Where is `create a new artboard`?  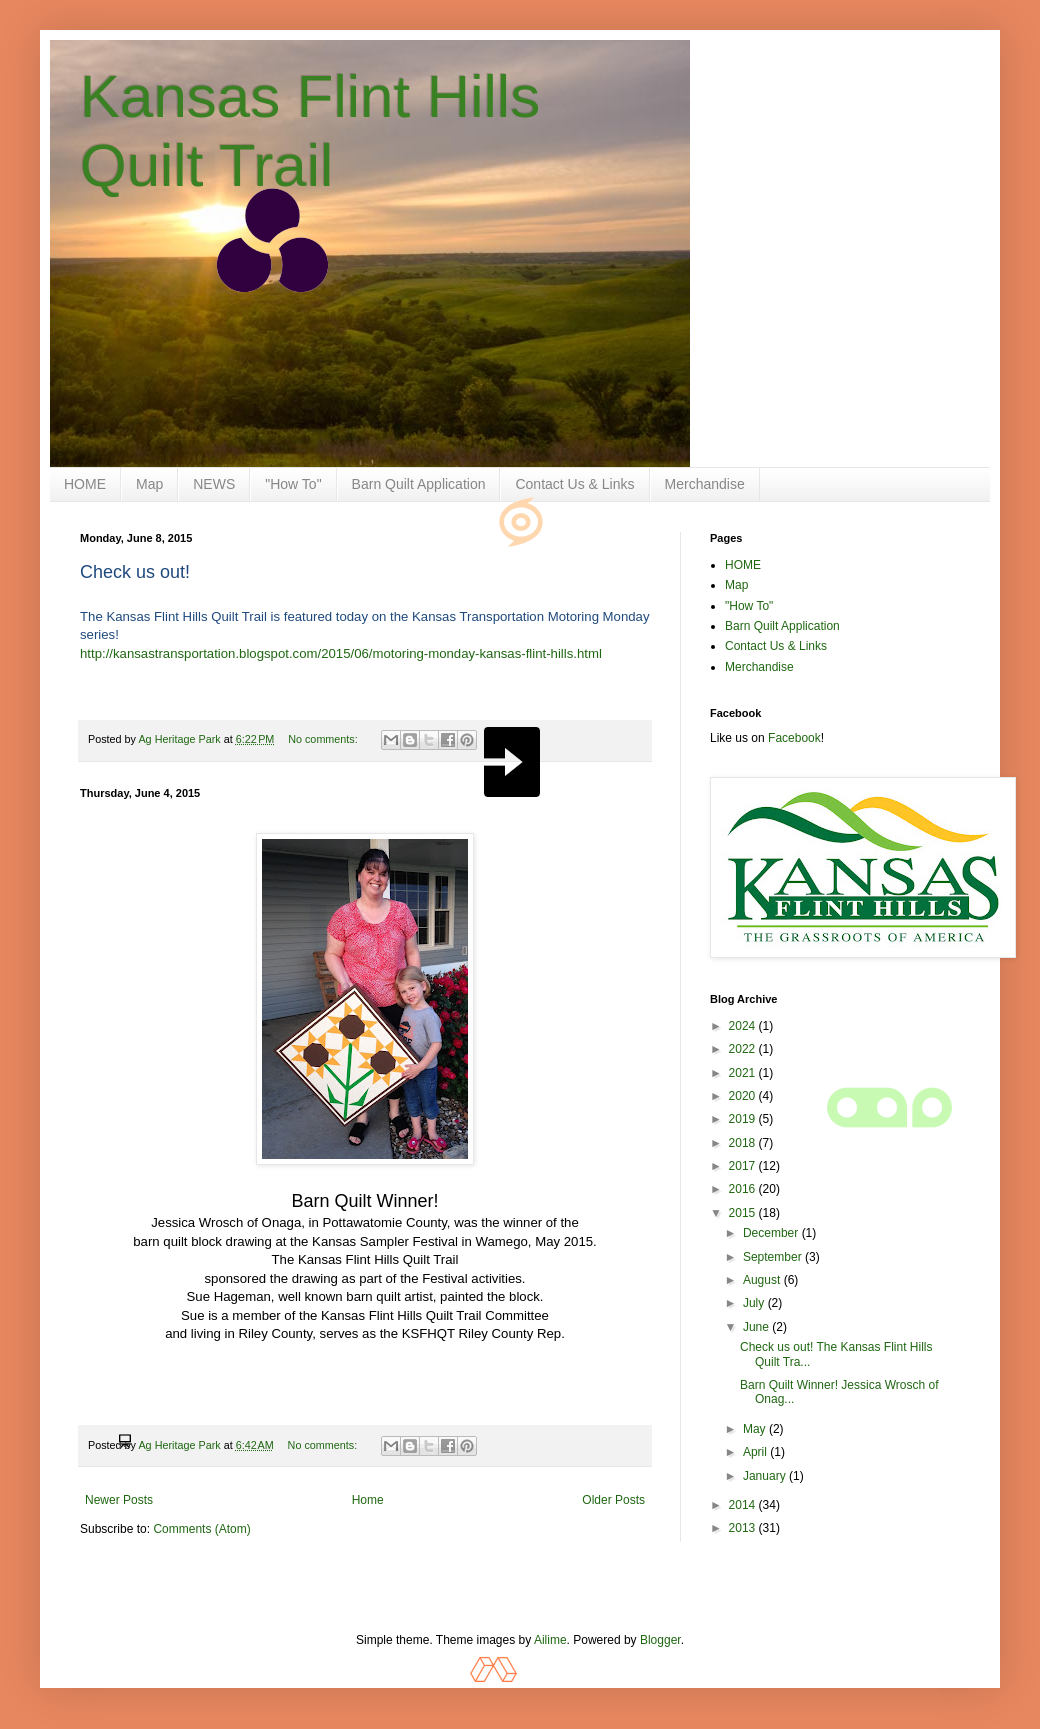
create a new artboard is located at coordinates (125, 1441).